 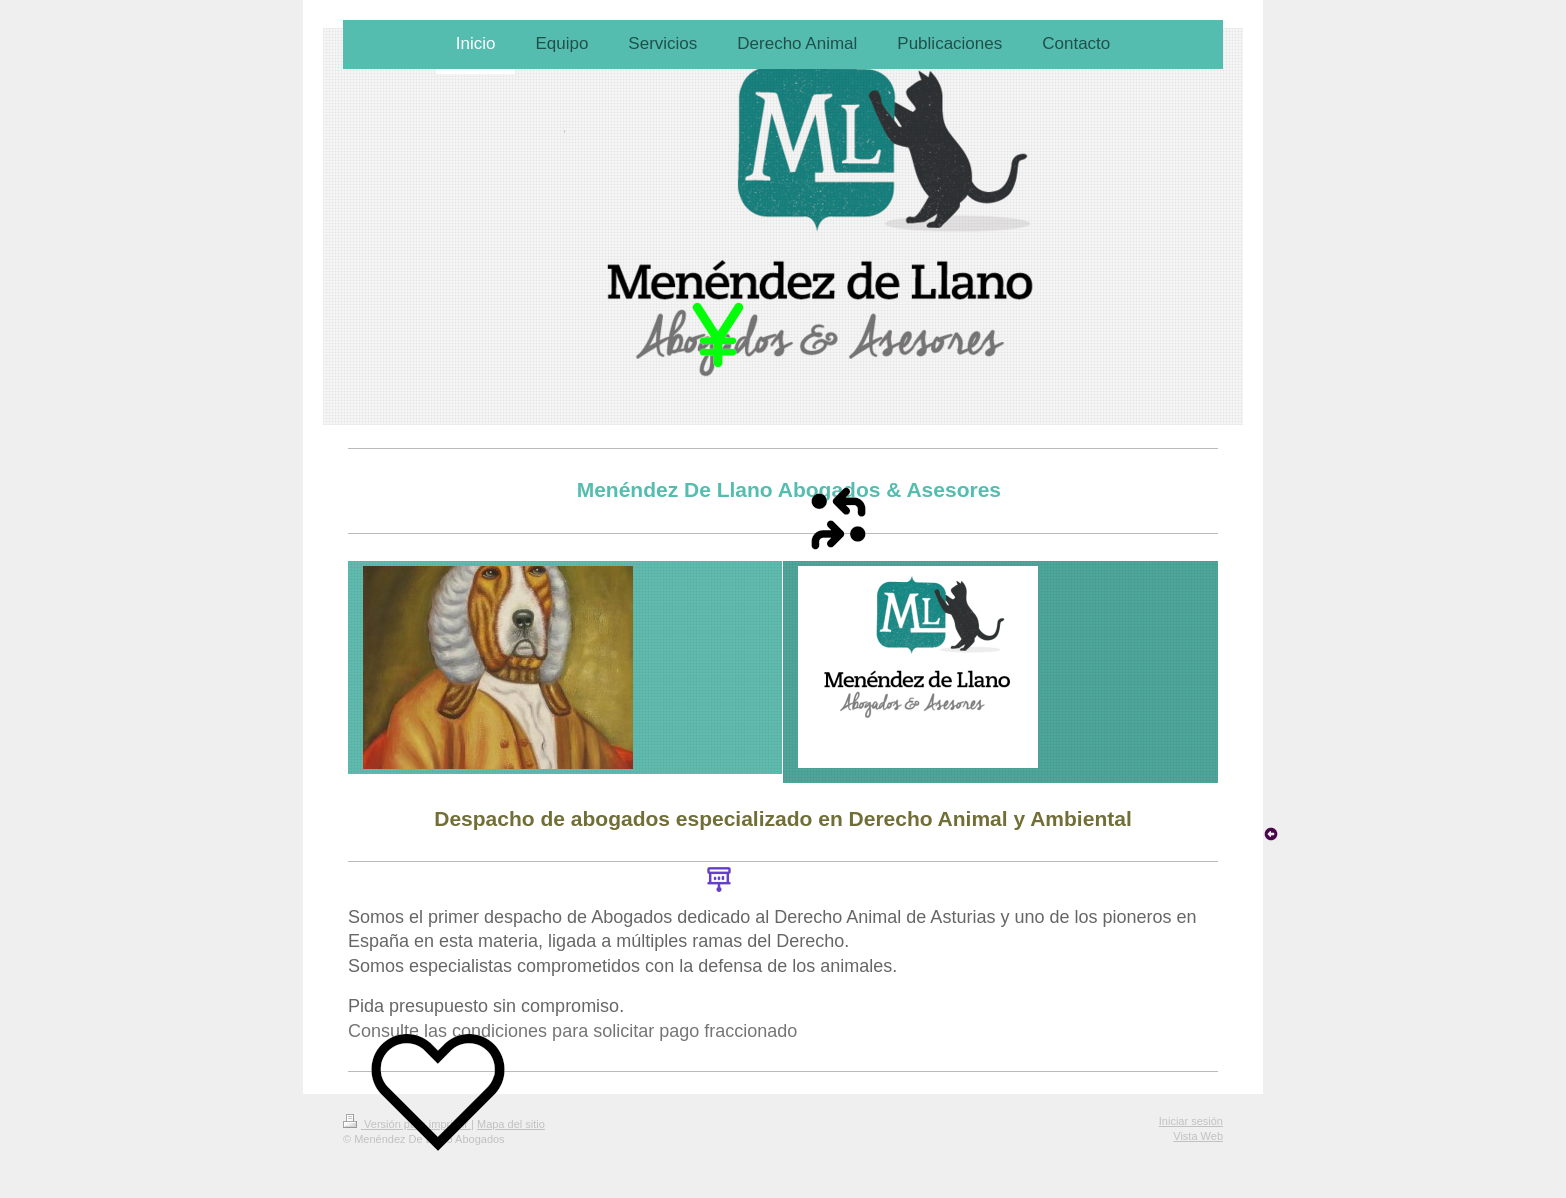 What do you see at coordinates (719, 878) in the screenshot?
I see `view presentation with charts` at bounding box center [719, 878].